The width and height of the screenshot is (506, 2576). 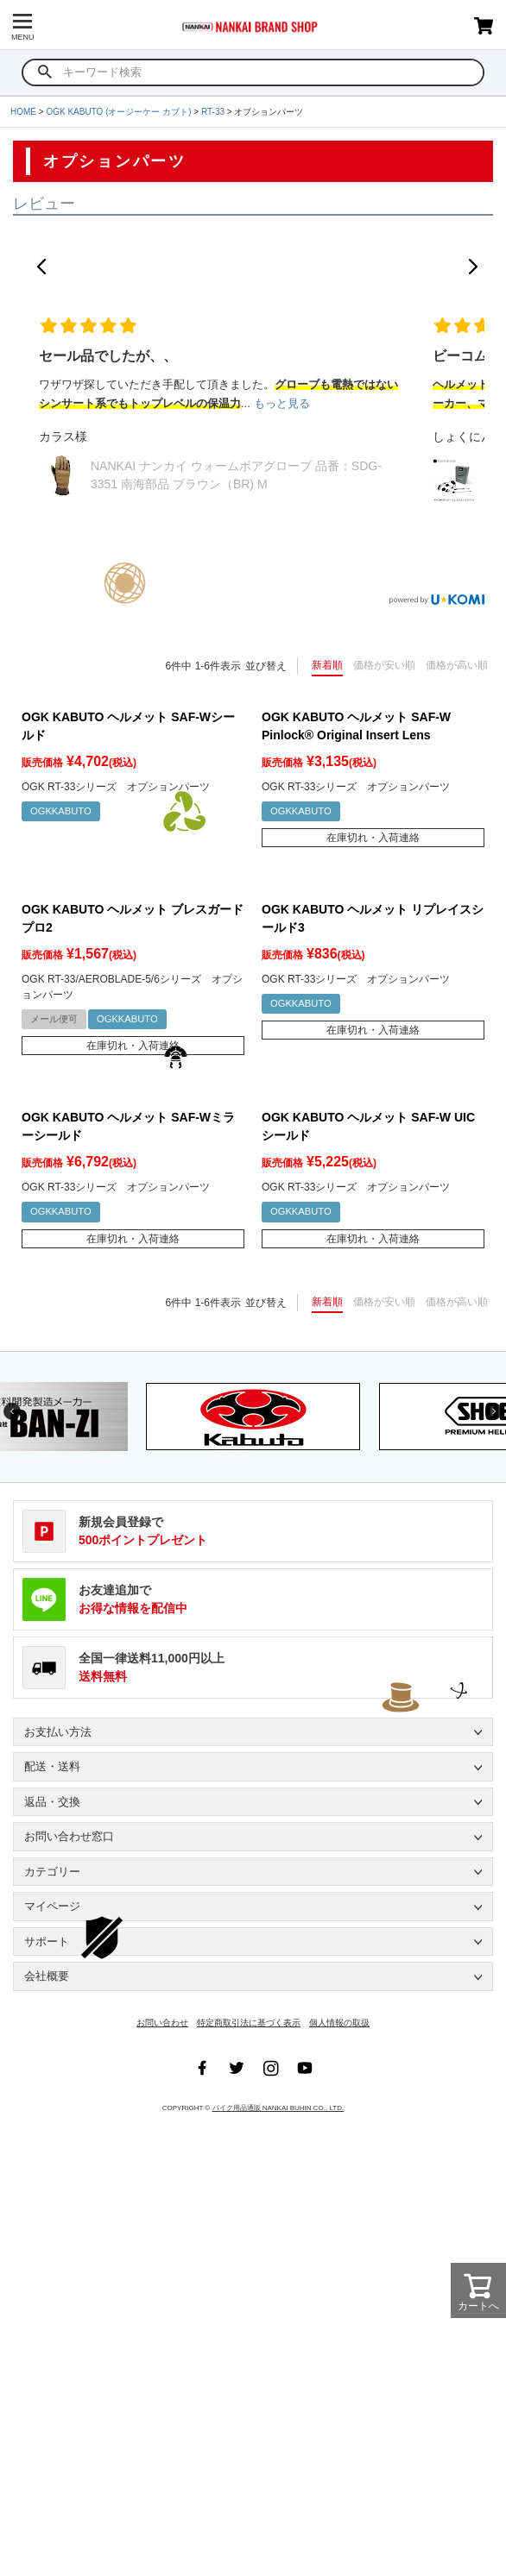 What do you see at coordinates (184, 812) in the screenshot?
I see `collect or view shell items in game inventory` at bounding box center [184, 812].